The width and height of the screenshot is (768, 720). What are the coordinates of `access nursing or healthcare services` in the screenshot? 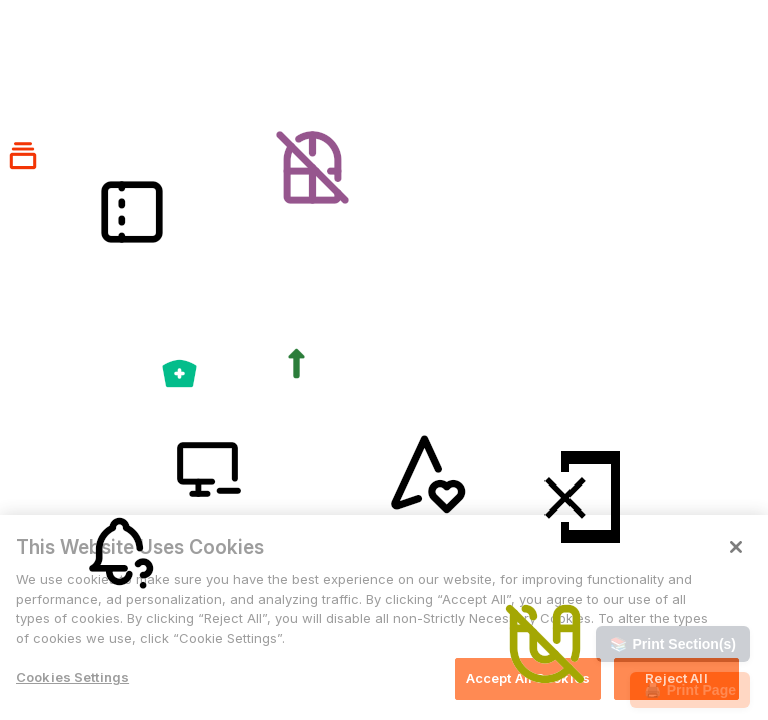 It's located at (179, 373).